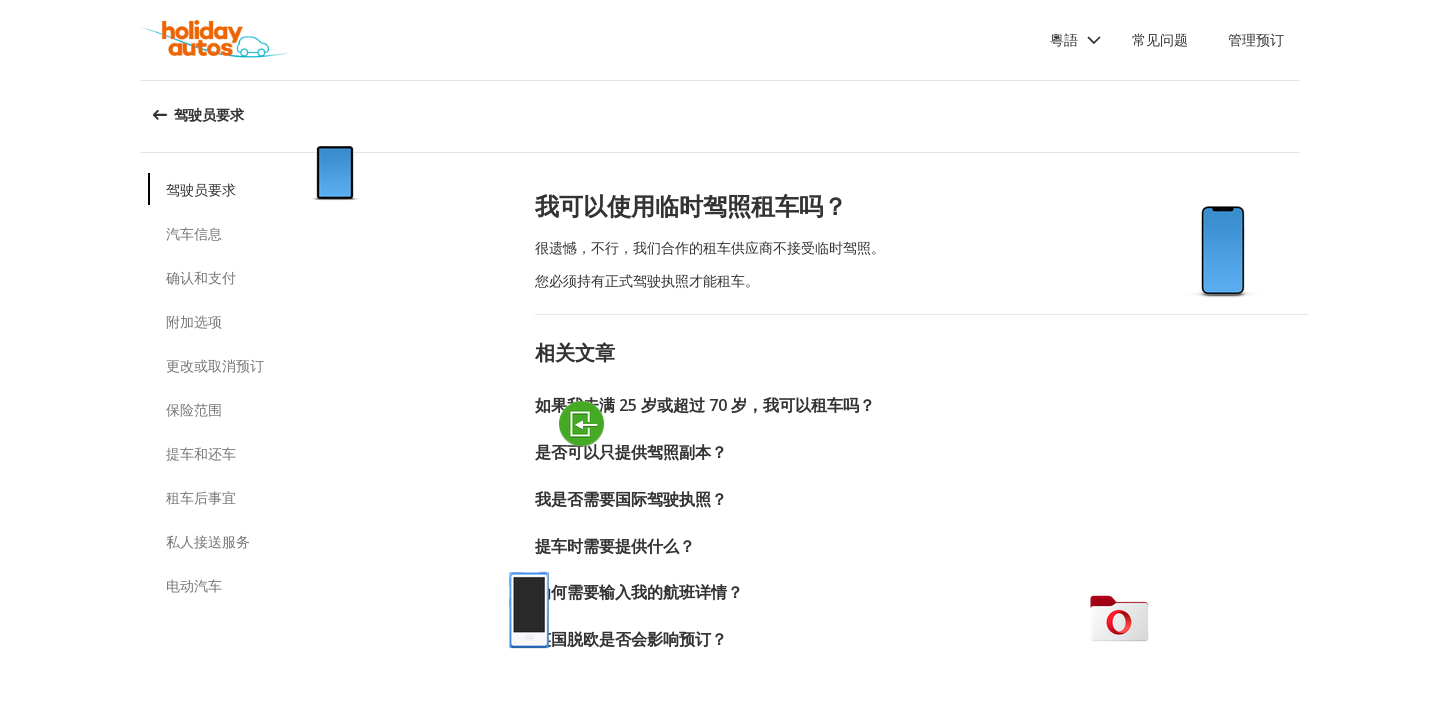  Describe the element at coordinates (1223, 252) in the screenshot. I see `iPhone 12 device icon` at that location.